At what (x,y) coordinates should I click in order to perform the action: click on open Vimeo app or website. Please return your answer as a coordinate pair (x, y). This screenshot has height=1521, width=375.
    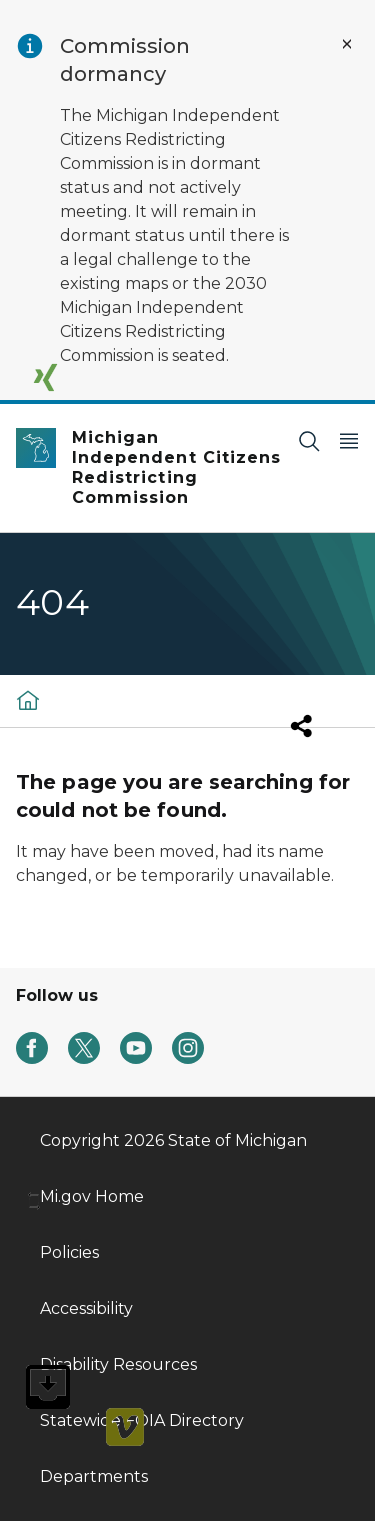
    Looking at the image, I should click on (125, 1427).